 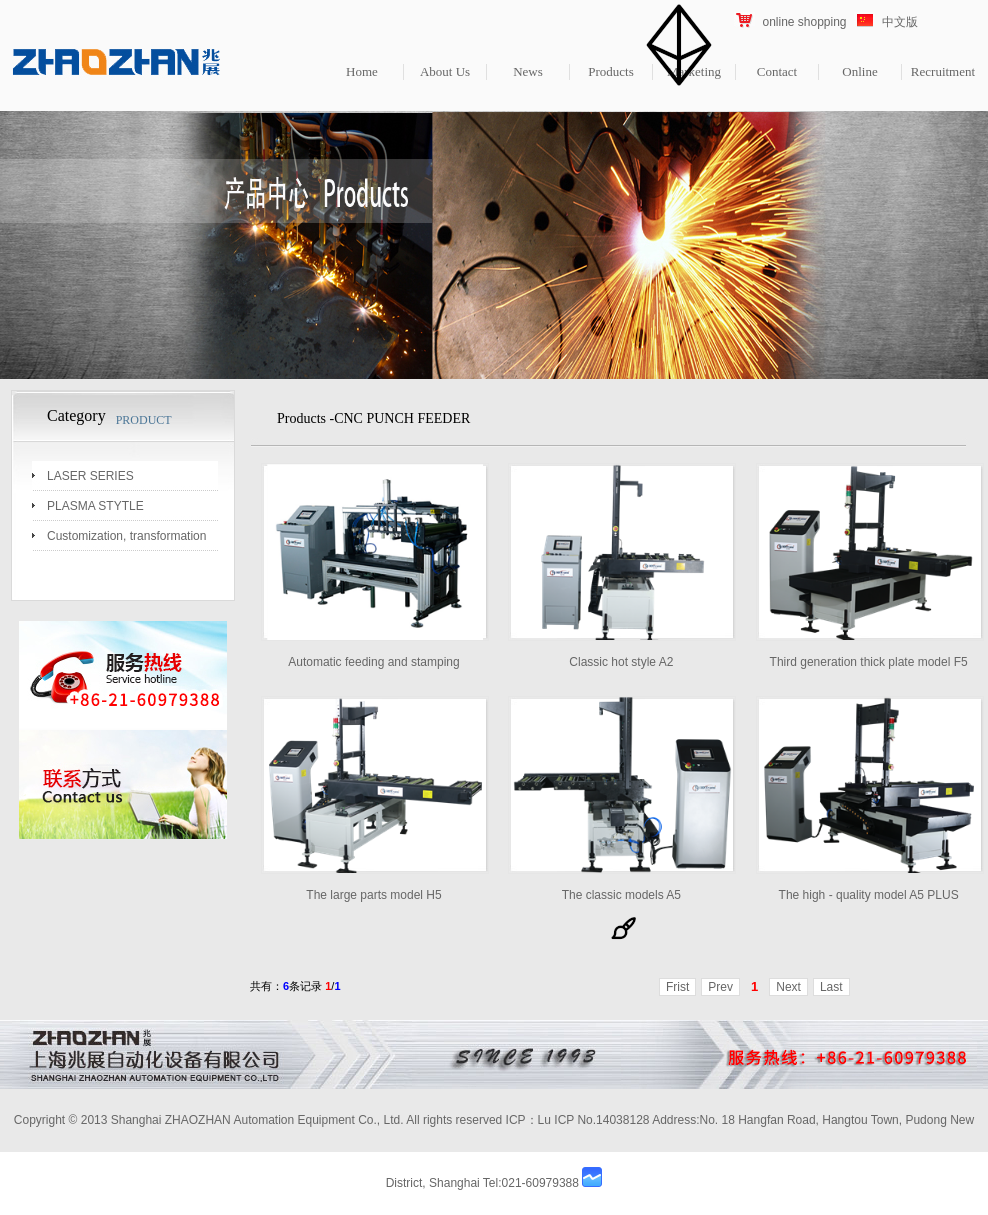 What do you see at coordinates (679, 45) in the screenshot?
I see `view ethereum wallet or balance` at bounding box center [679, 45].